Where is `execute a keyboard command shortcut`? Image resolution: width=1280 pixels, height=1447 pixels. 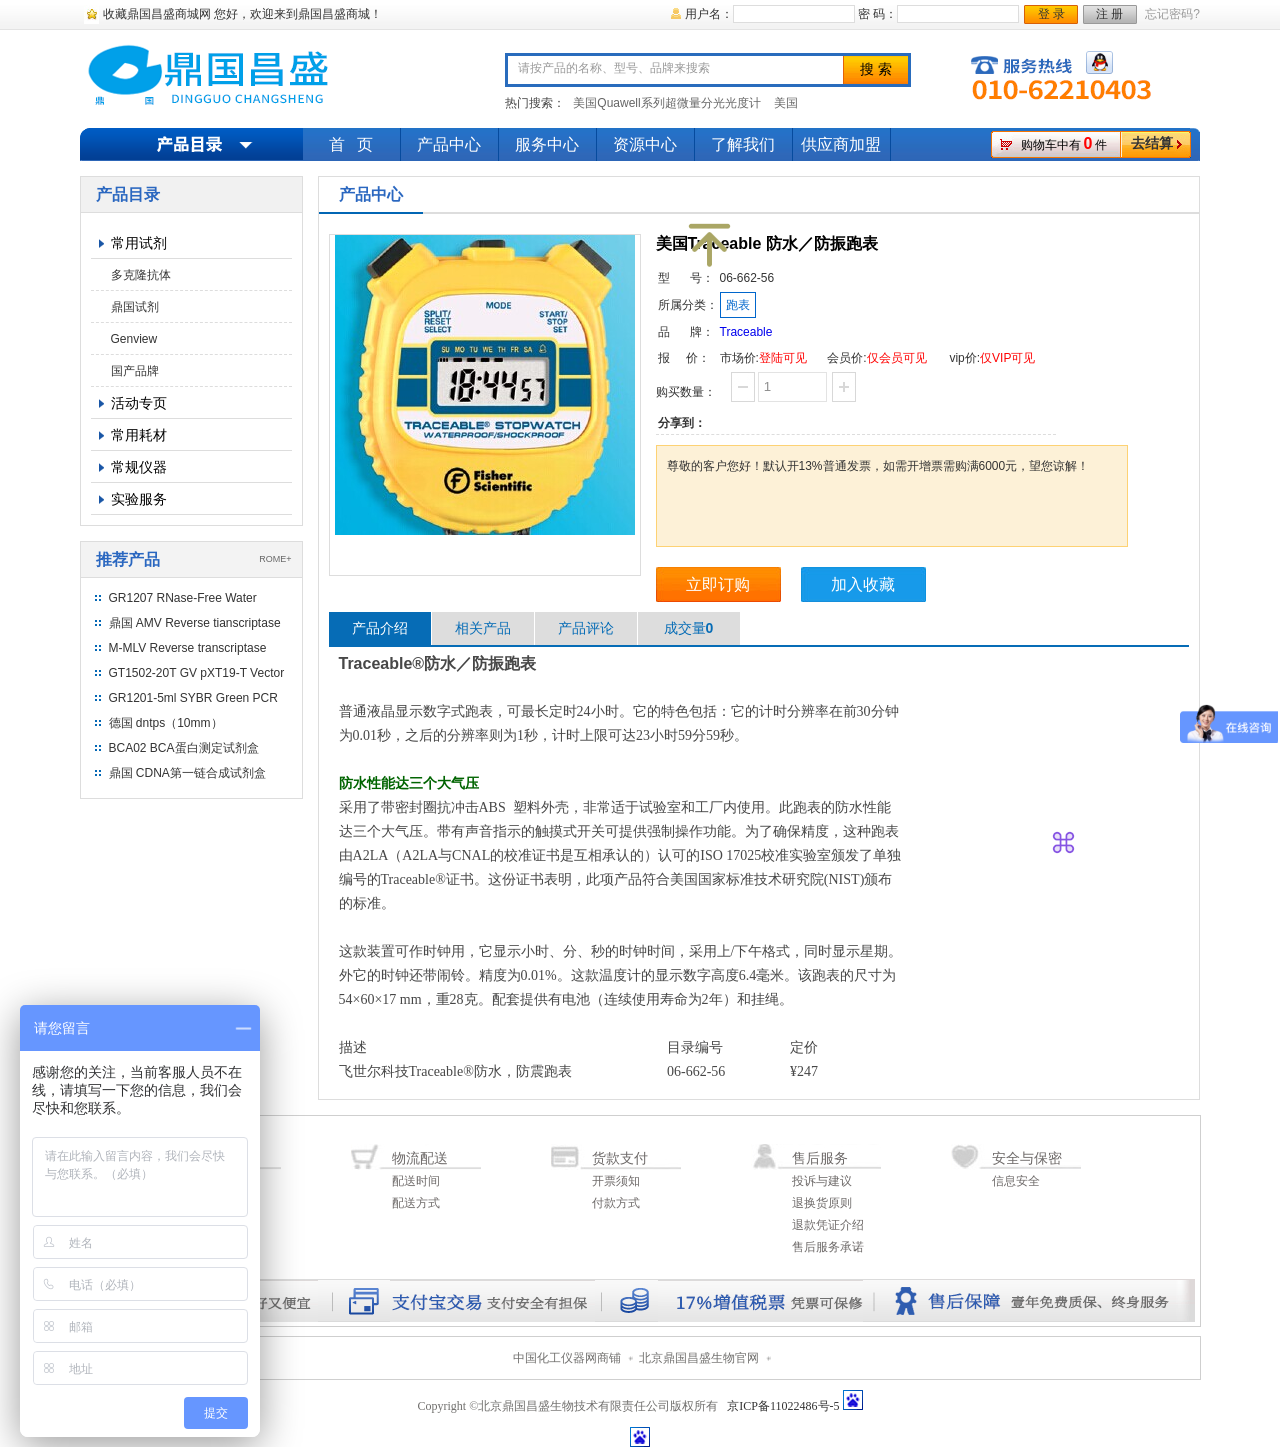 execute a keyboard command shortcut is located at coordinates (1063, 842).